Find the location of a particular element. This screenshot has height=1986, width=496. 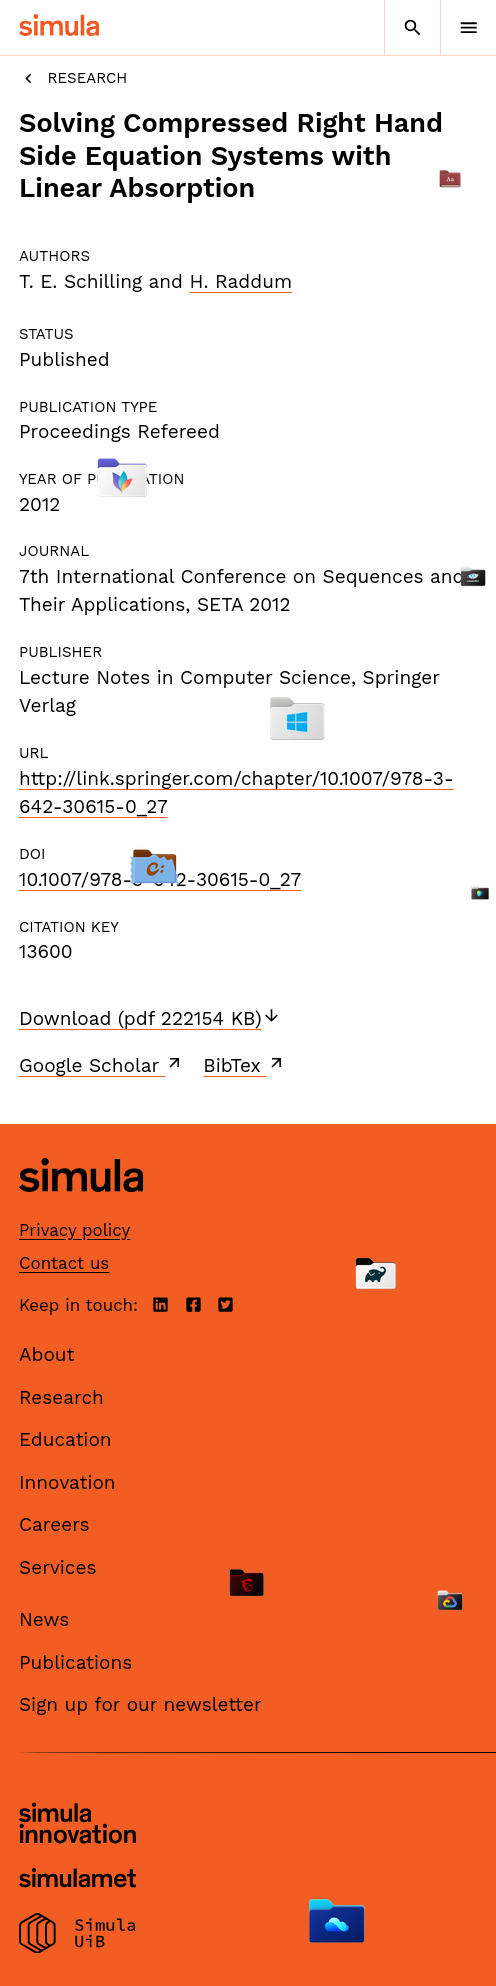

open JetBrains Space project folder is located at coordinates (480, 893).